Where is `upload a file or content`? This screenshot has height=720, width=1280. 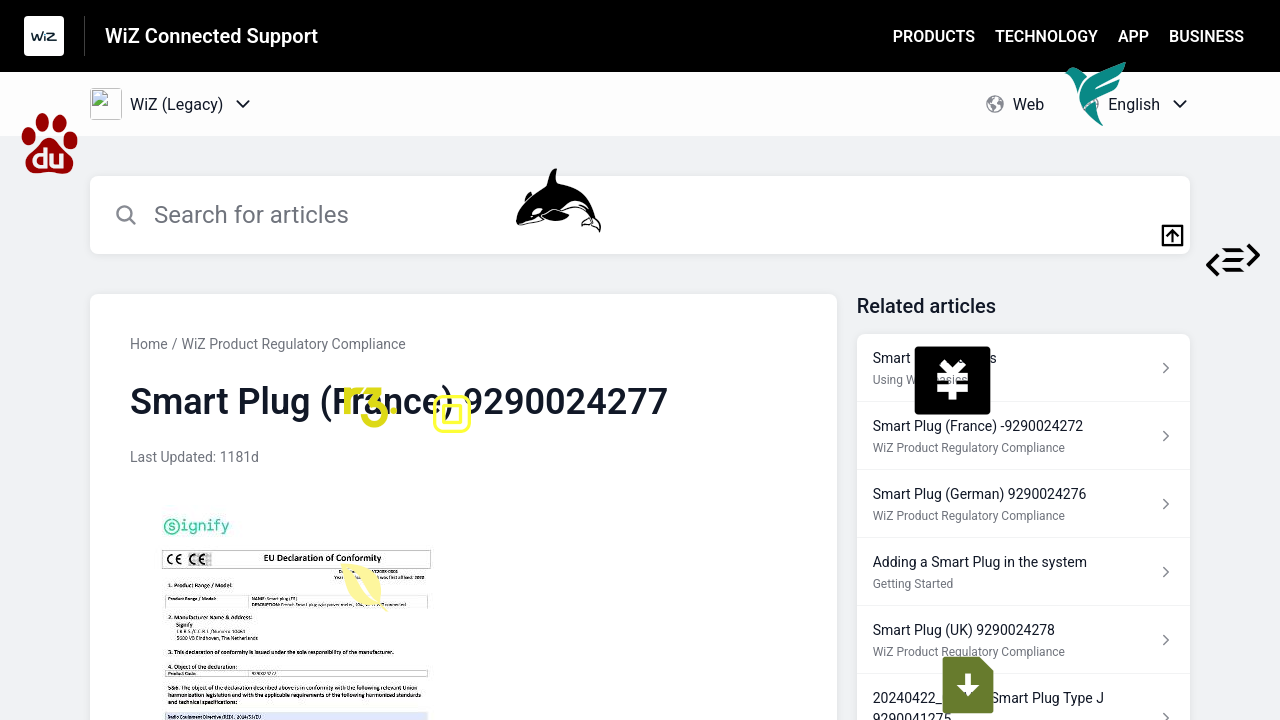
upload a file or content is located at coordinates (1172, 235).